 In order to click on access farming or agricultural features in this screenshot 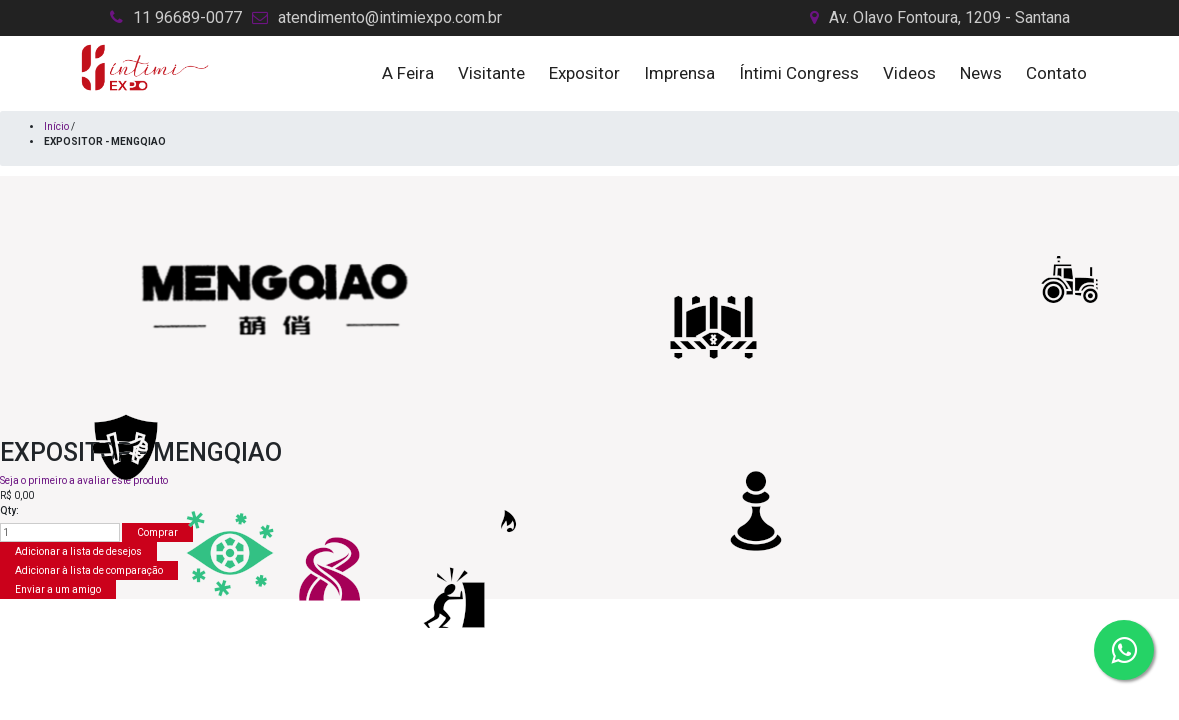, I will do `click(1069, 279)`.